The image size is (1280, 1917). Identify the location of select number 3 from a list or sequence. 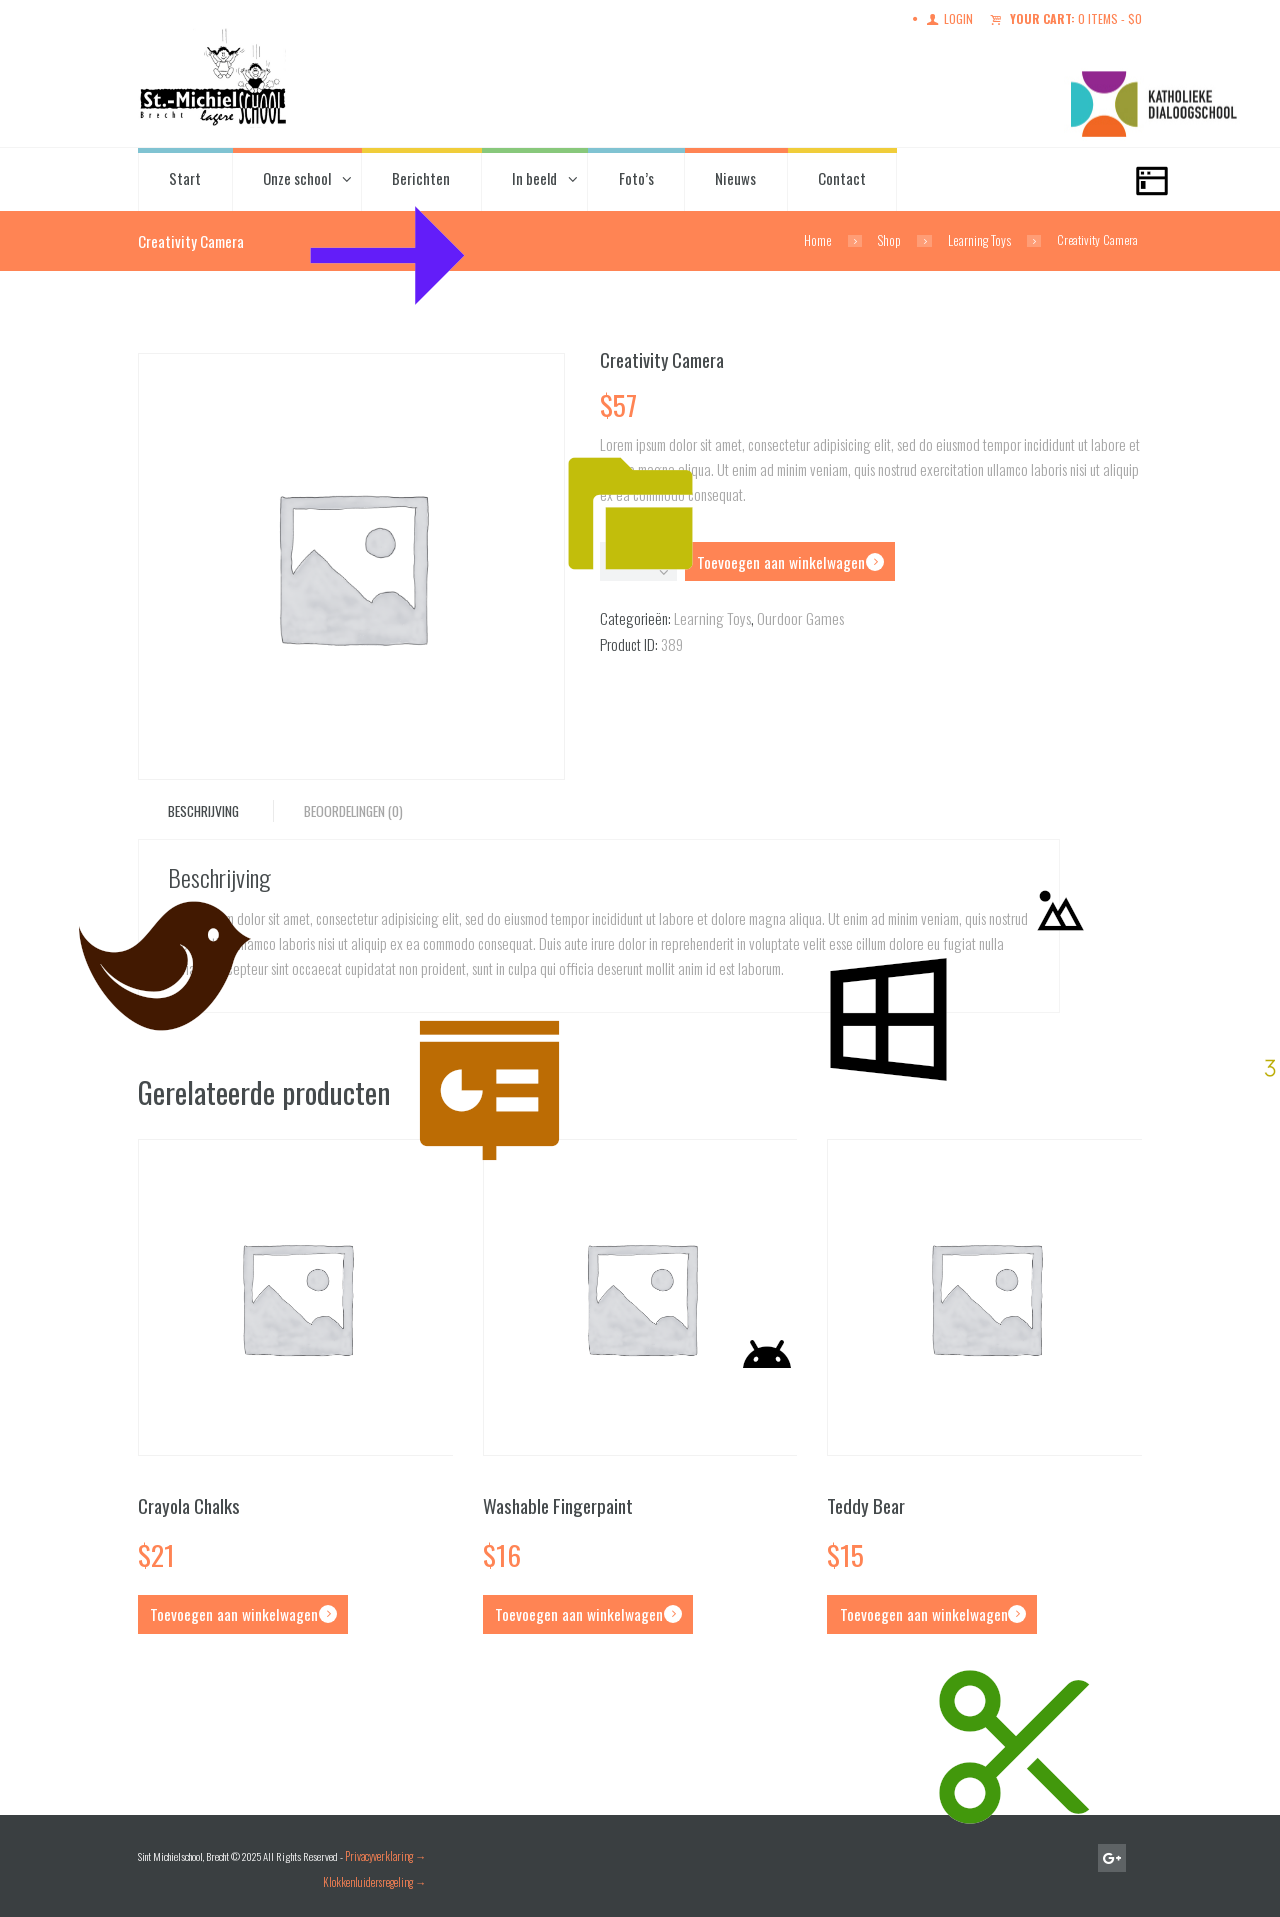
(1270, 1068).